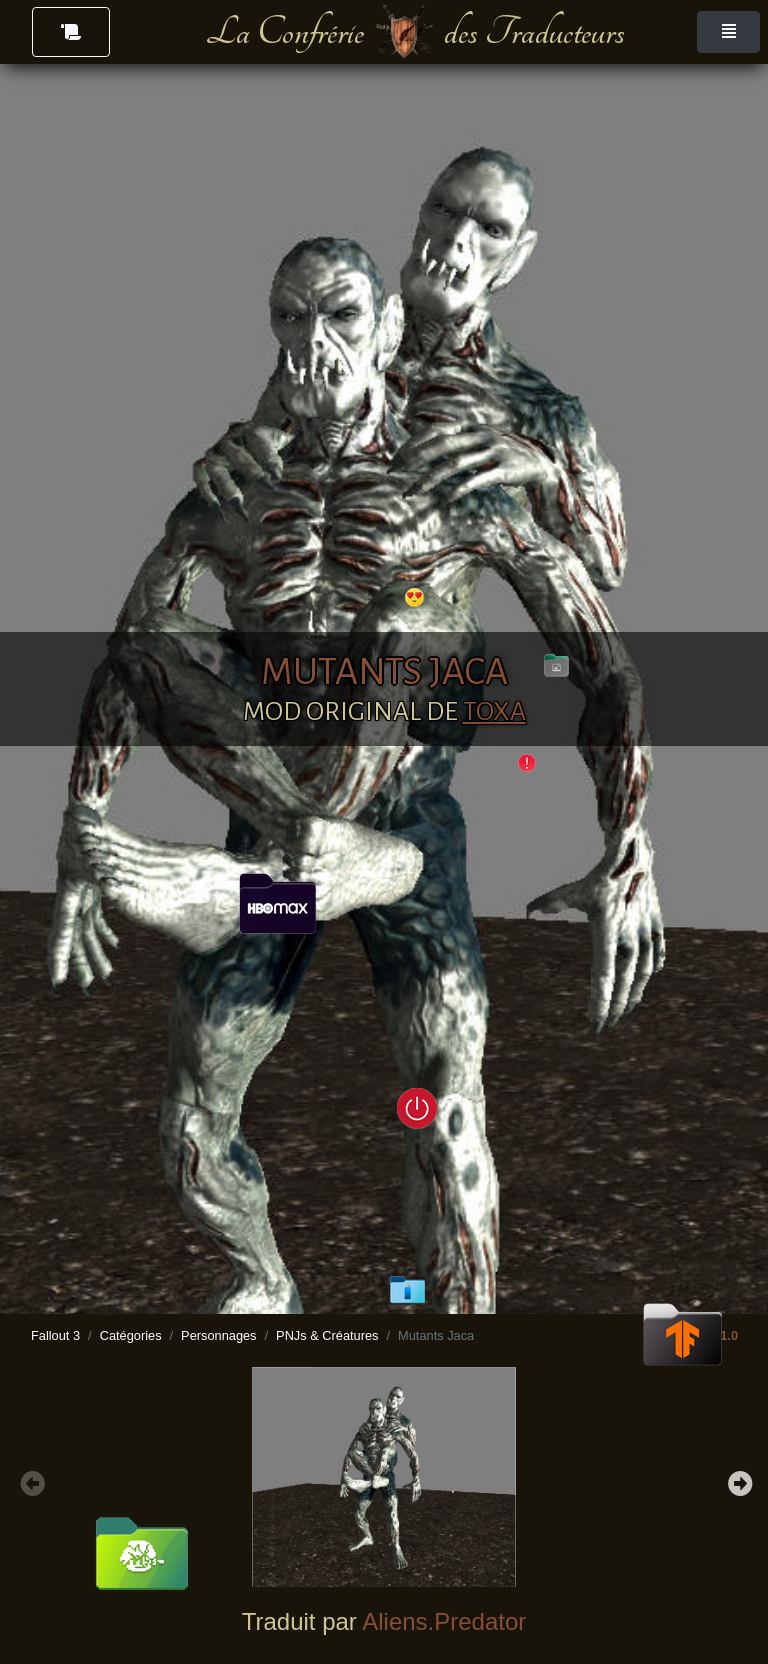 The image size is (768, 1664). What do you see at coordinates (418, 1109) in the screenshot?
I see `shut down or power off the system` at bounding box center [418, 1109].